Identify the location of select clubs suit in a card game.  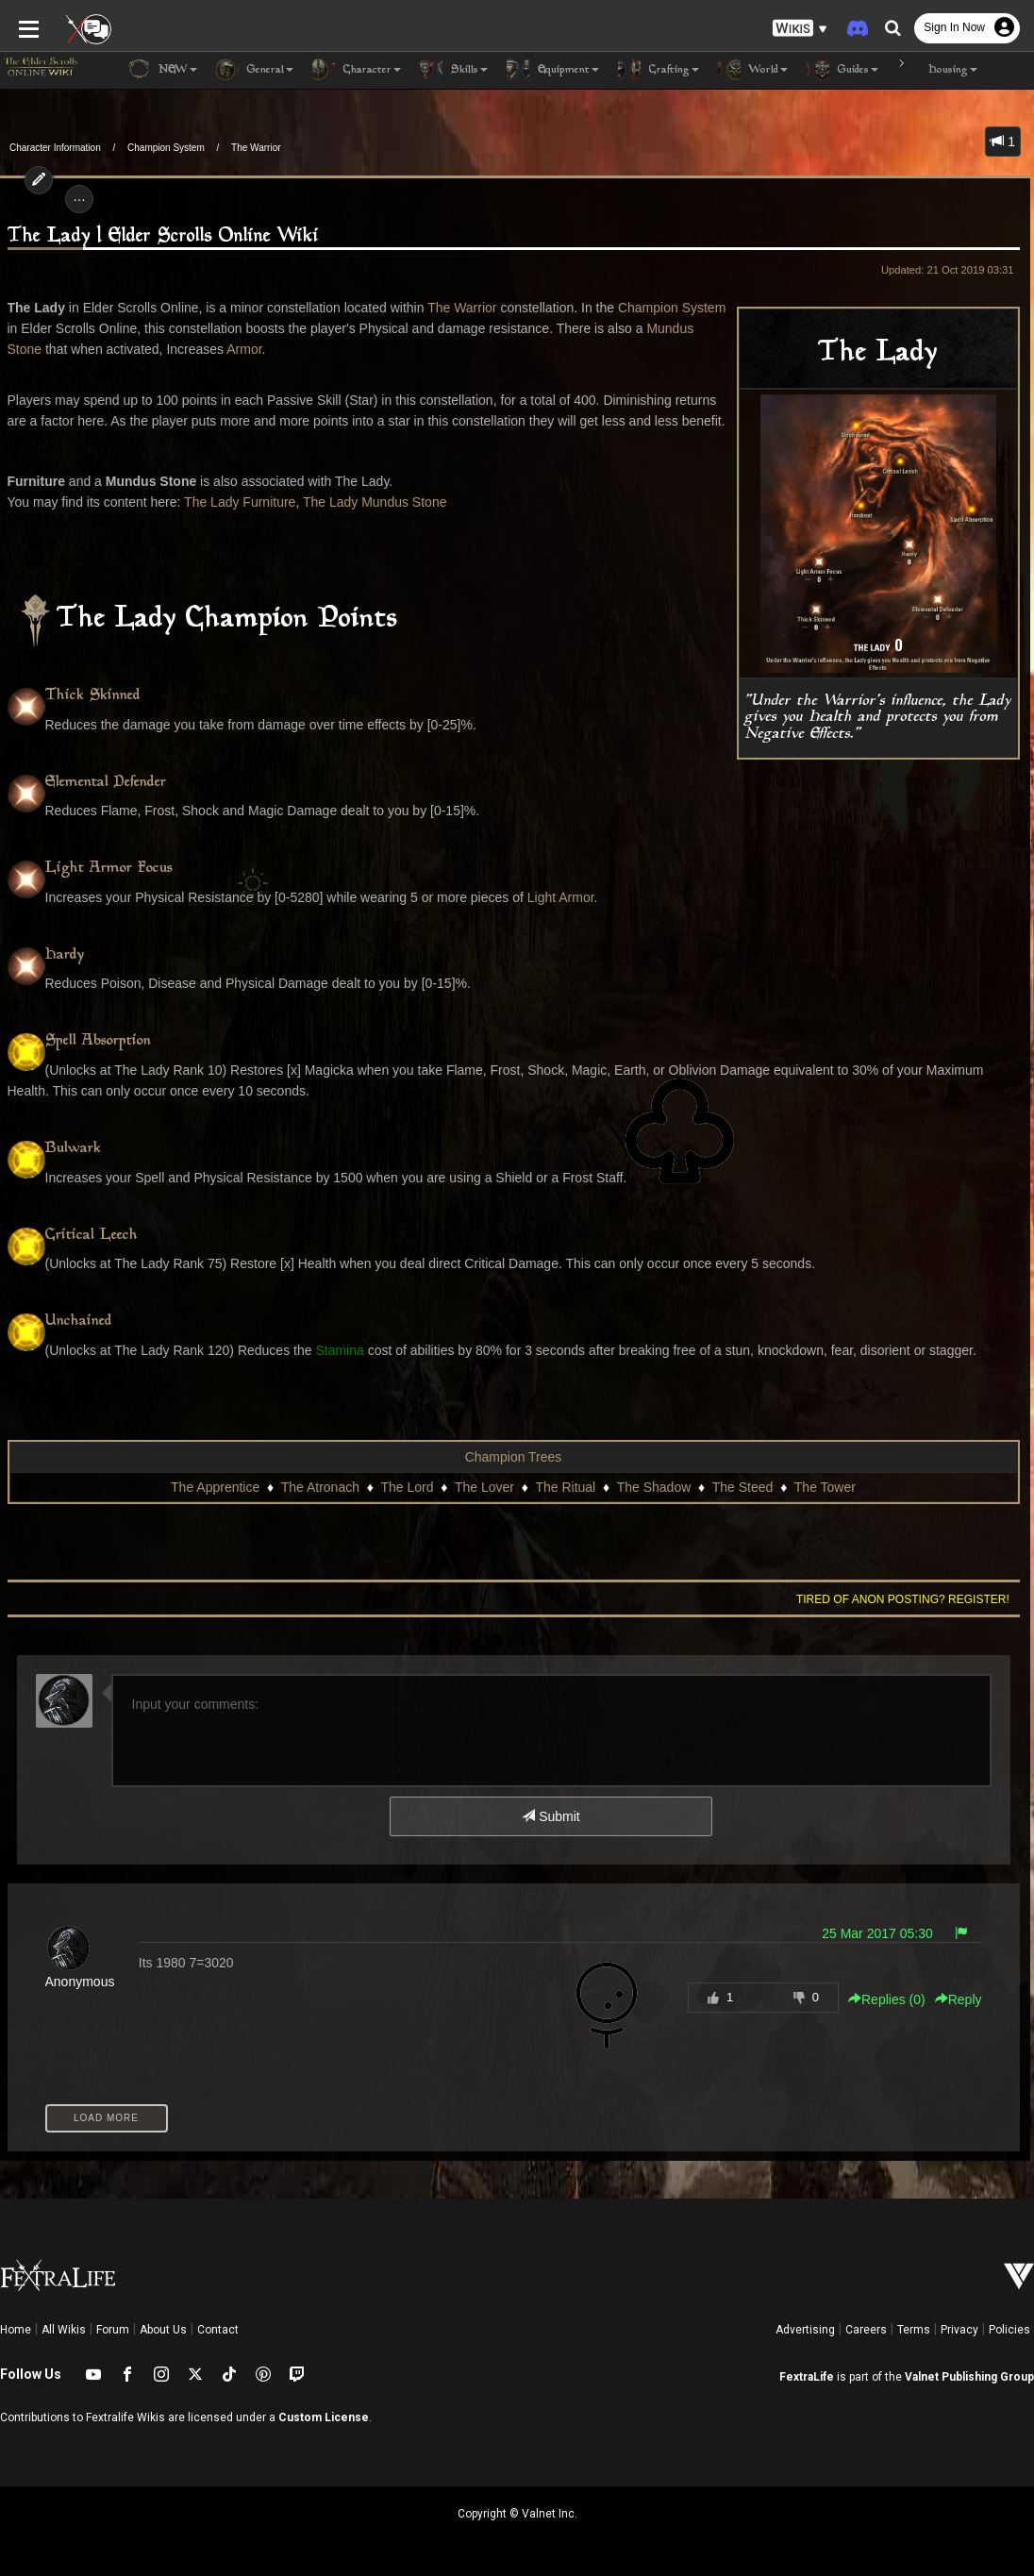
(679, 1132).